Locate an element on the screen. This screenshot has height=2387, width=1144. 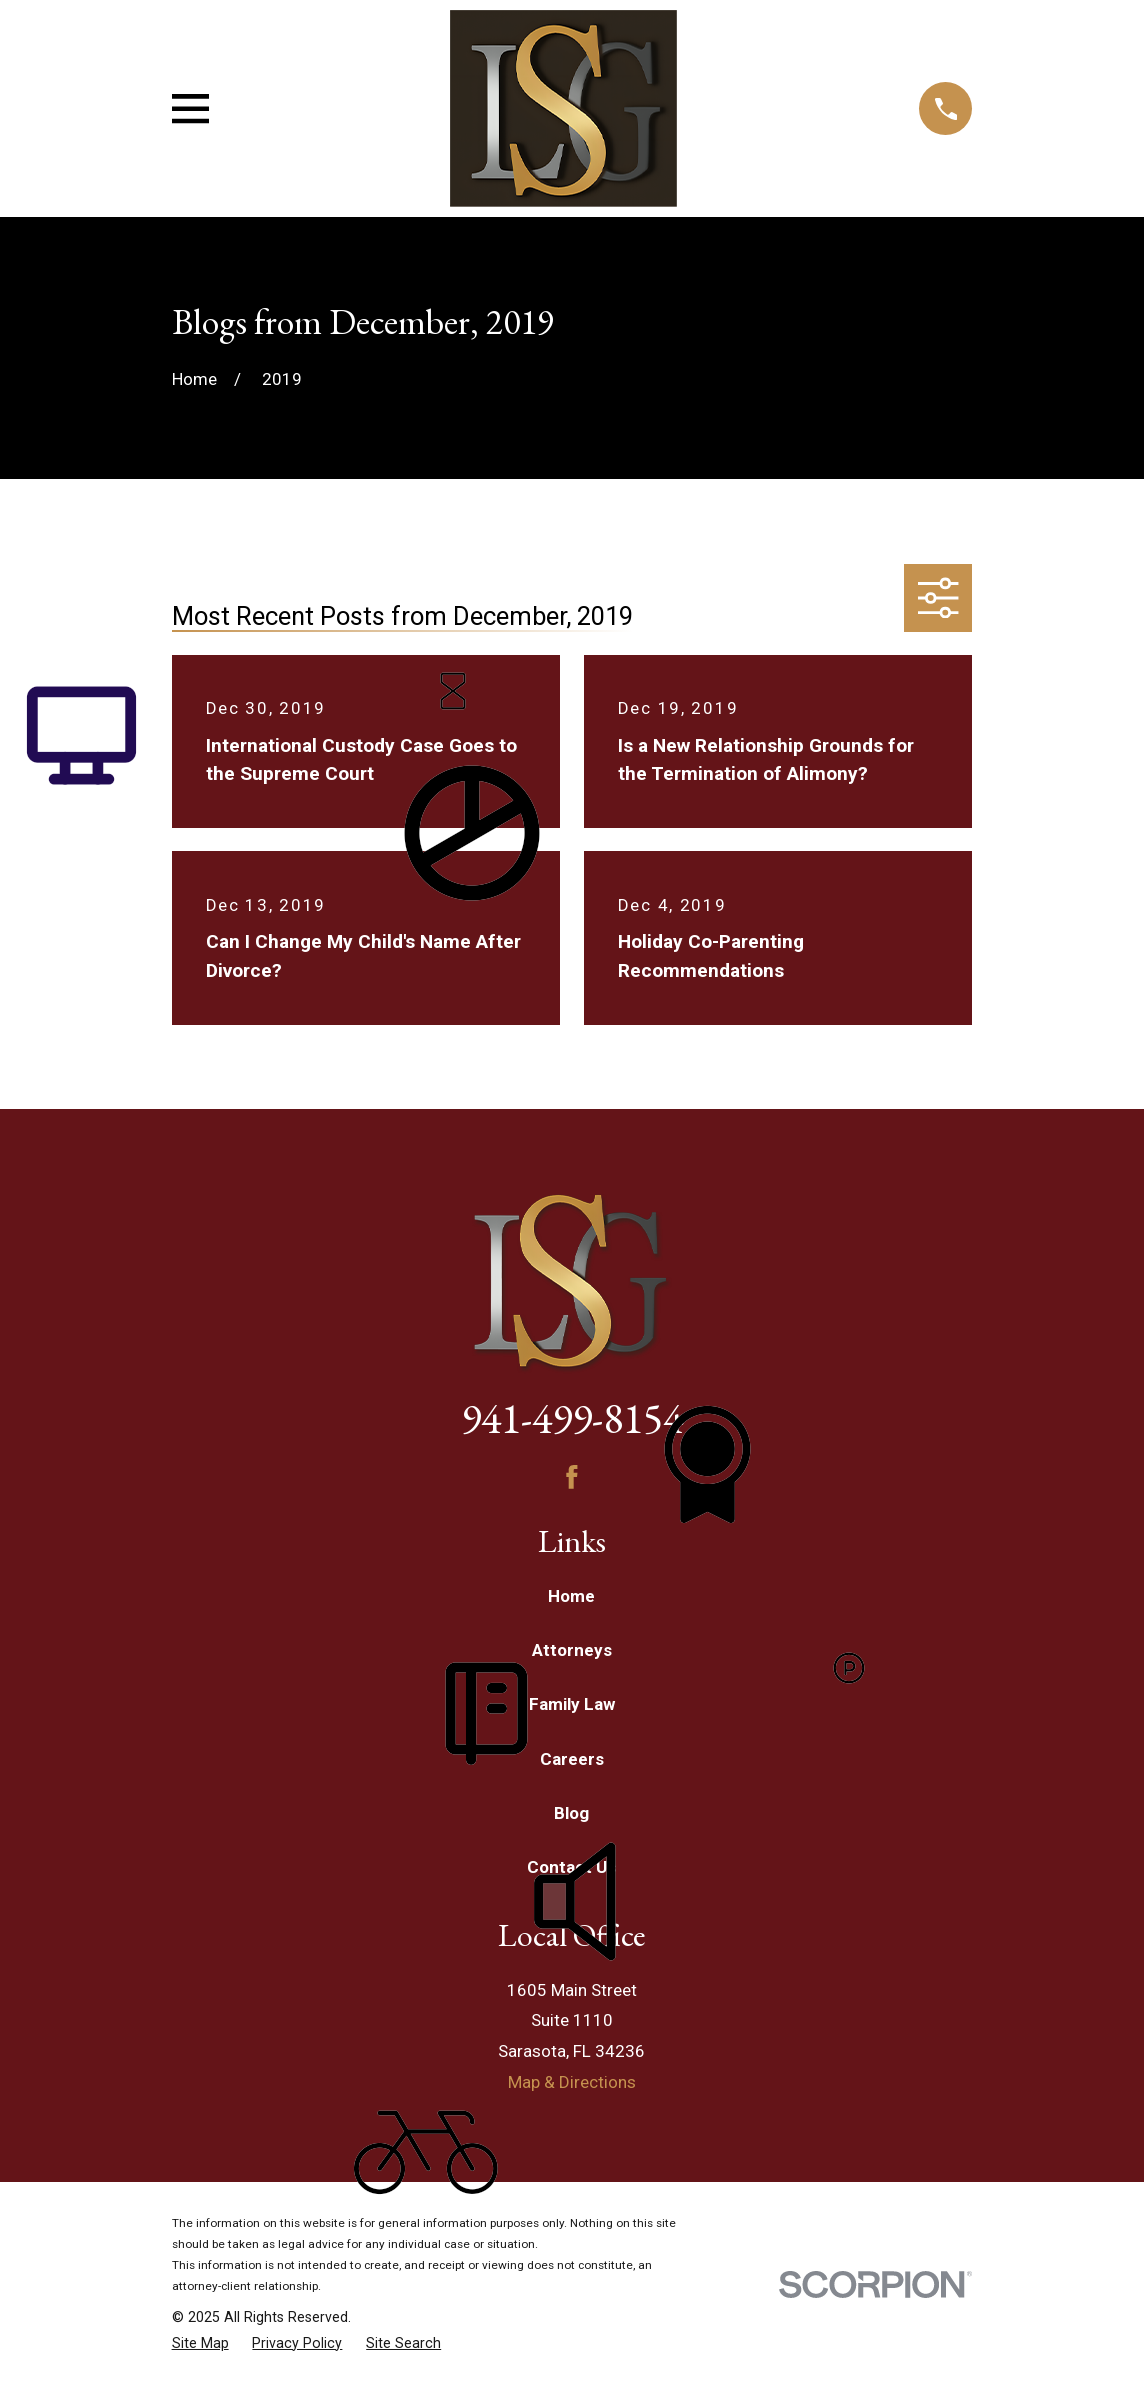
view analytics or statistics breakdown is located at coordinates (472, 833).